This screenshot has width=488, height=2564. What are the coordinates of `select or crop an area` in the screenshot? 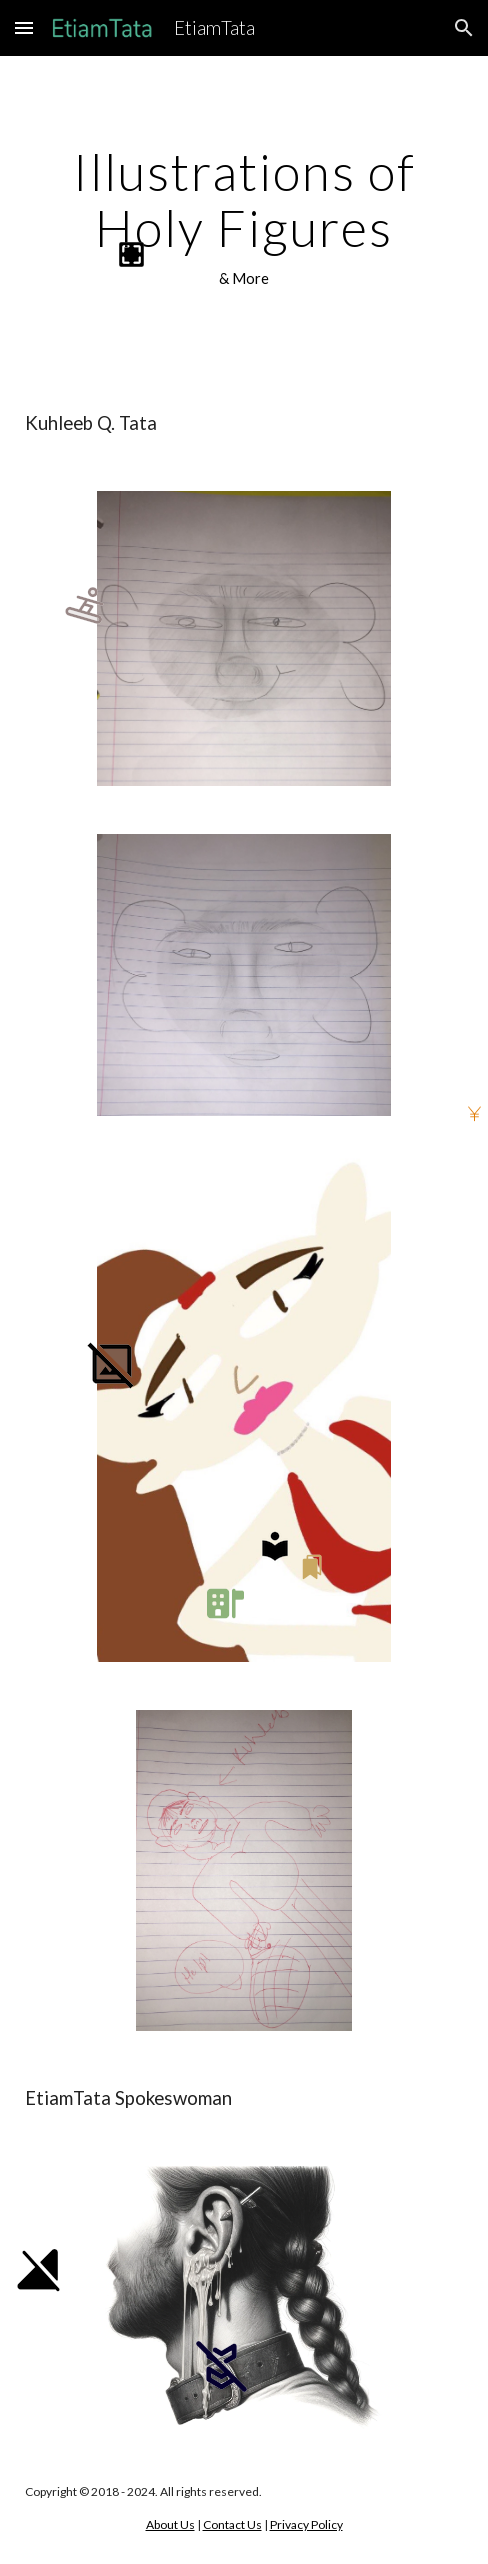 It's located at (131, 254).